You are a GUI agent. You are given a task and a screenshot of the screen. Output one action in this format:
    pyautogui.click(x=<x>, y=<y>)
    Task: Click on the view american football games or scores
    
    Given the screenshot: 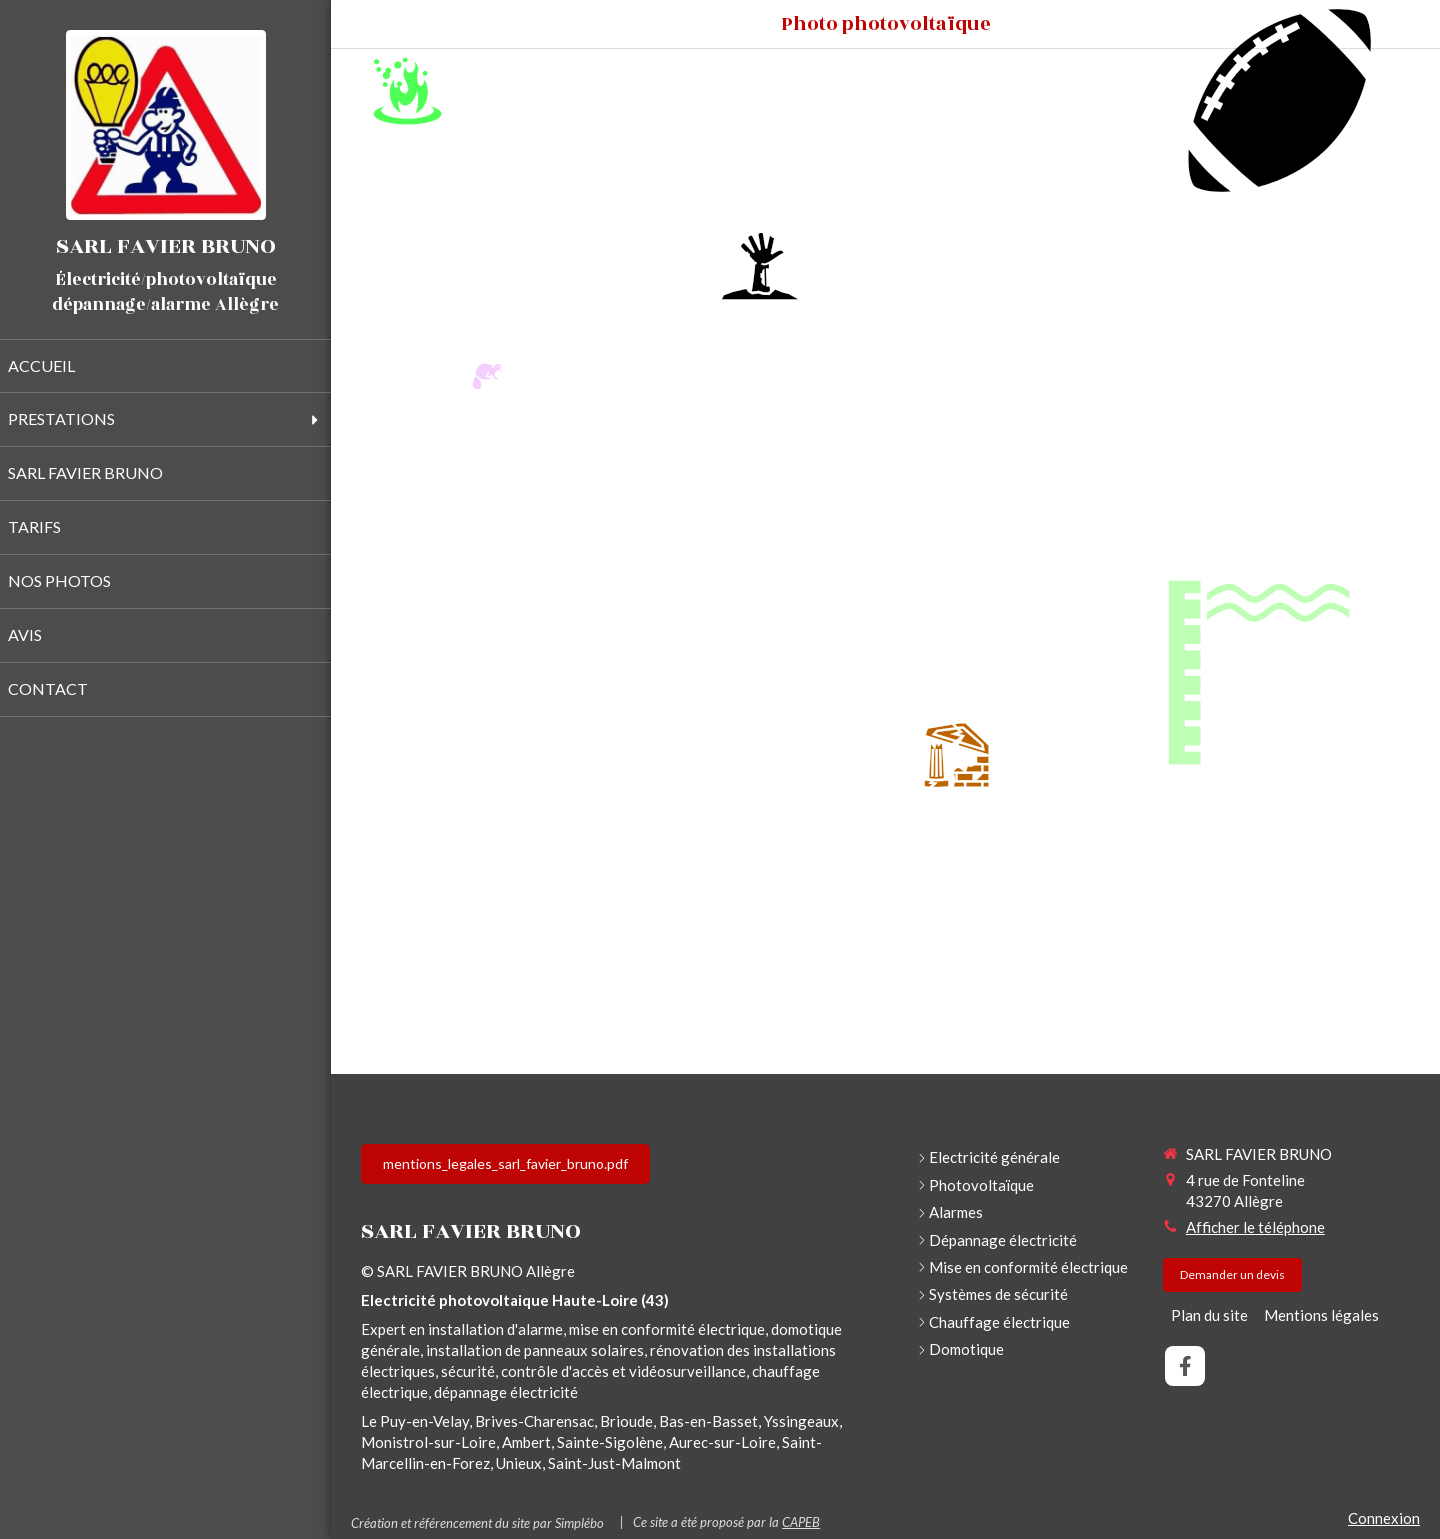 What is the action you would take?
    pyautogui.click(x=1279, y=100)
    